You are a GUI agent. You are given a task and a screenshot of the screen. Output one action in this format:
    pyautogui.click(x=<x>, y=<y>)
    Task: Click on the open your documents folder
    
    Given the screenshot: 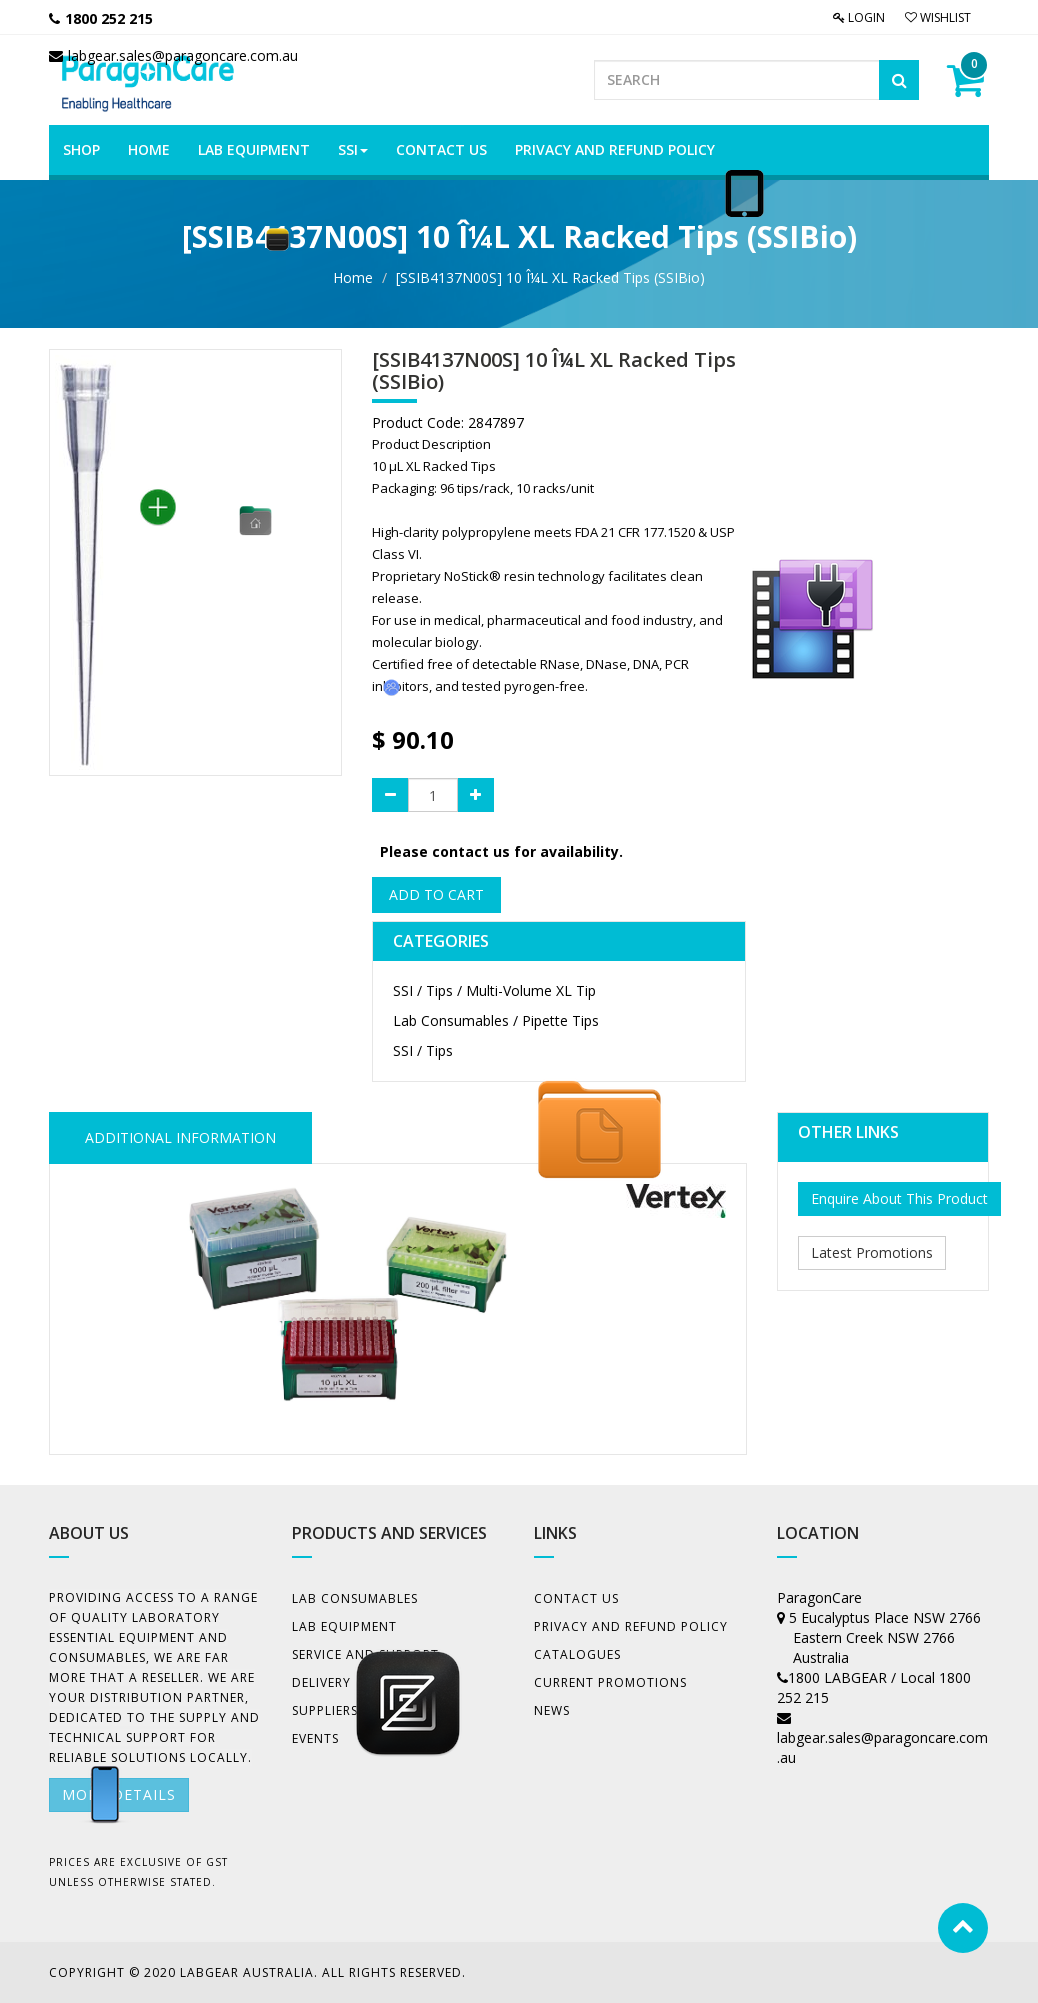 What is the action you would take?
    pyautogui.click(x=599, y=1129)
    